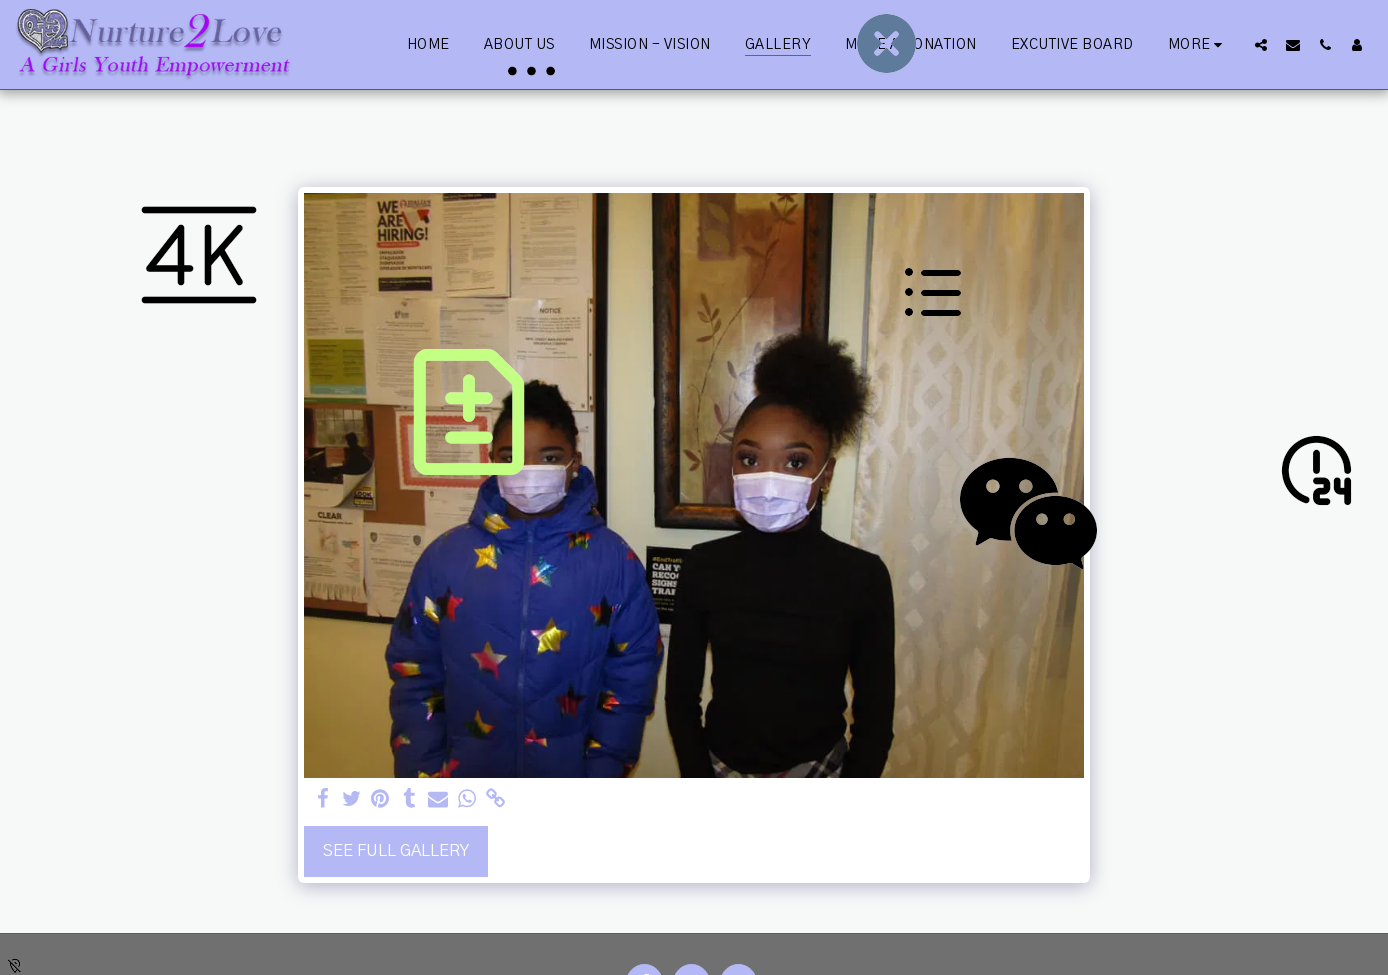  Describe the element at coordinates (15, 966) in the screenshot. I see `location services disabled` at that location.